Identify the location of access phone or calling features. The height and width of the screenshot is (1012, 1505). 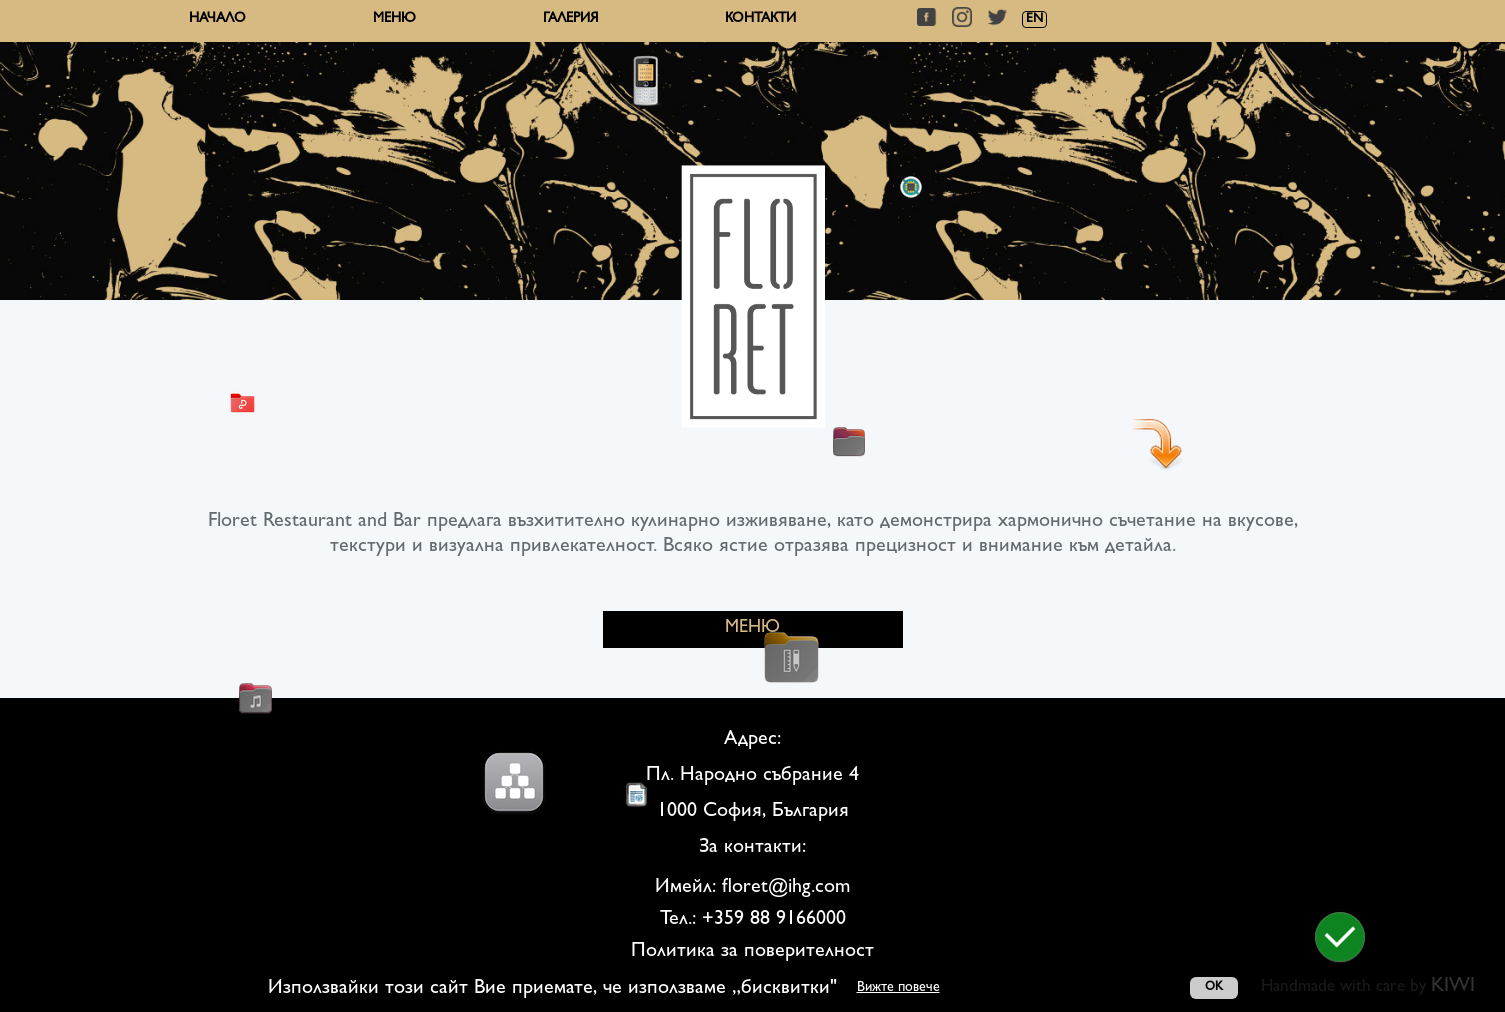
(646, 81).